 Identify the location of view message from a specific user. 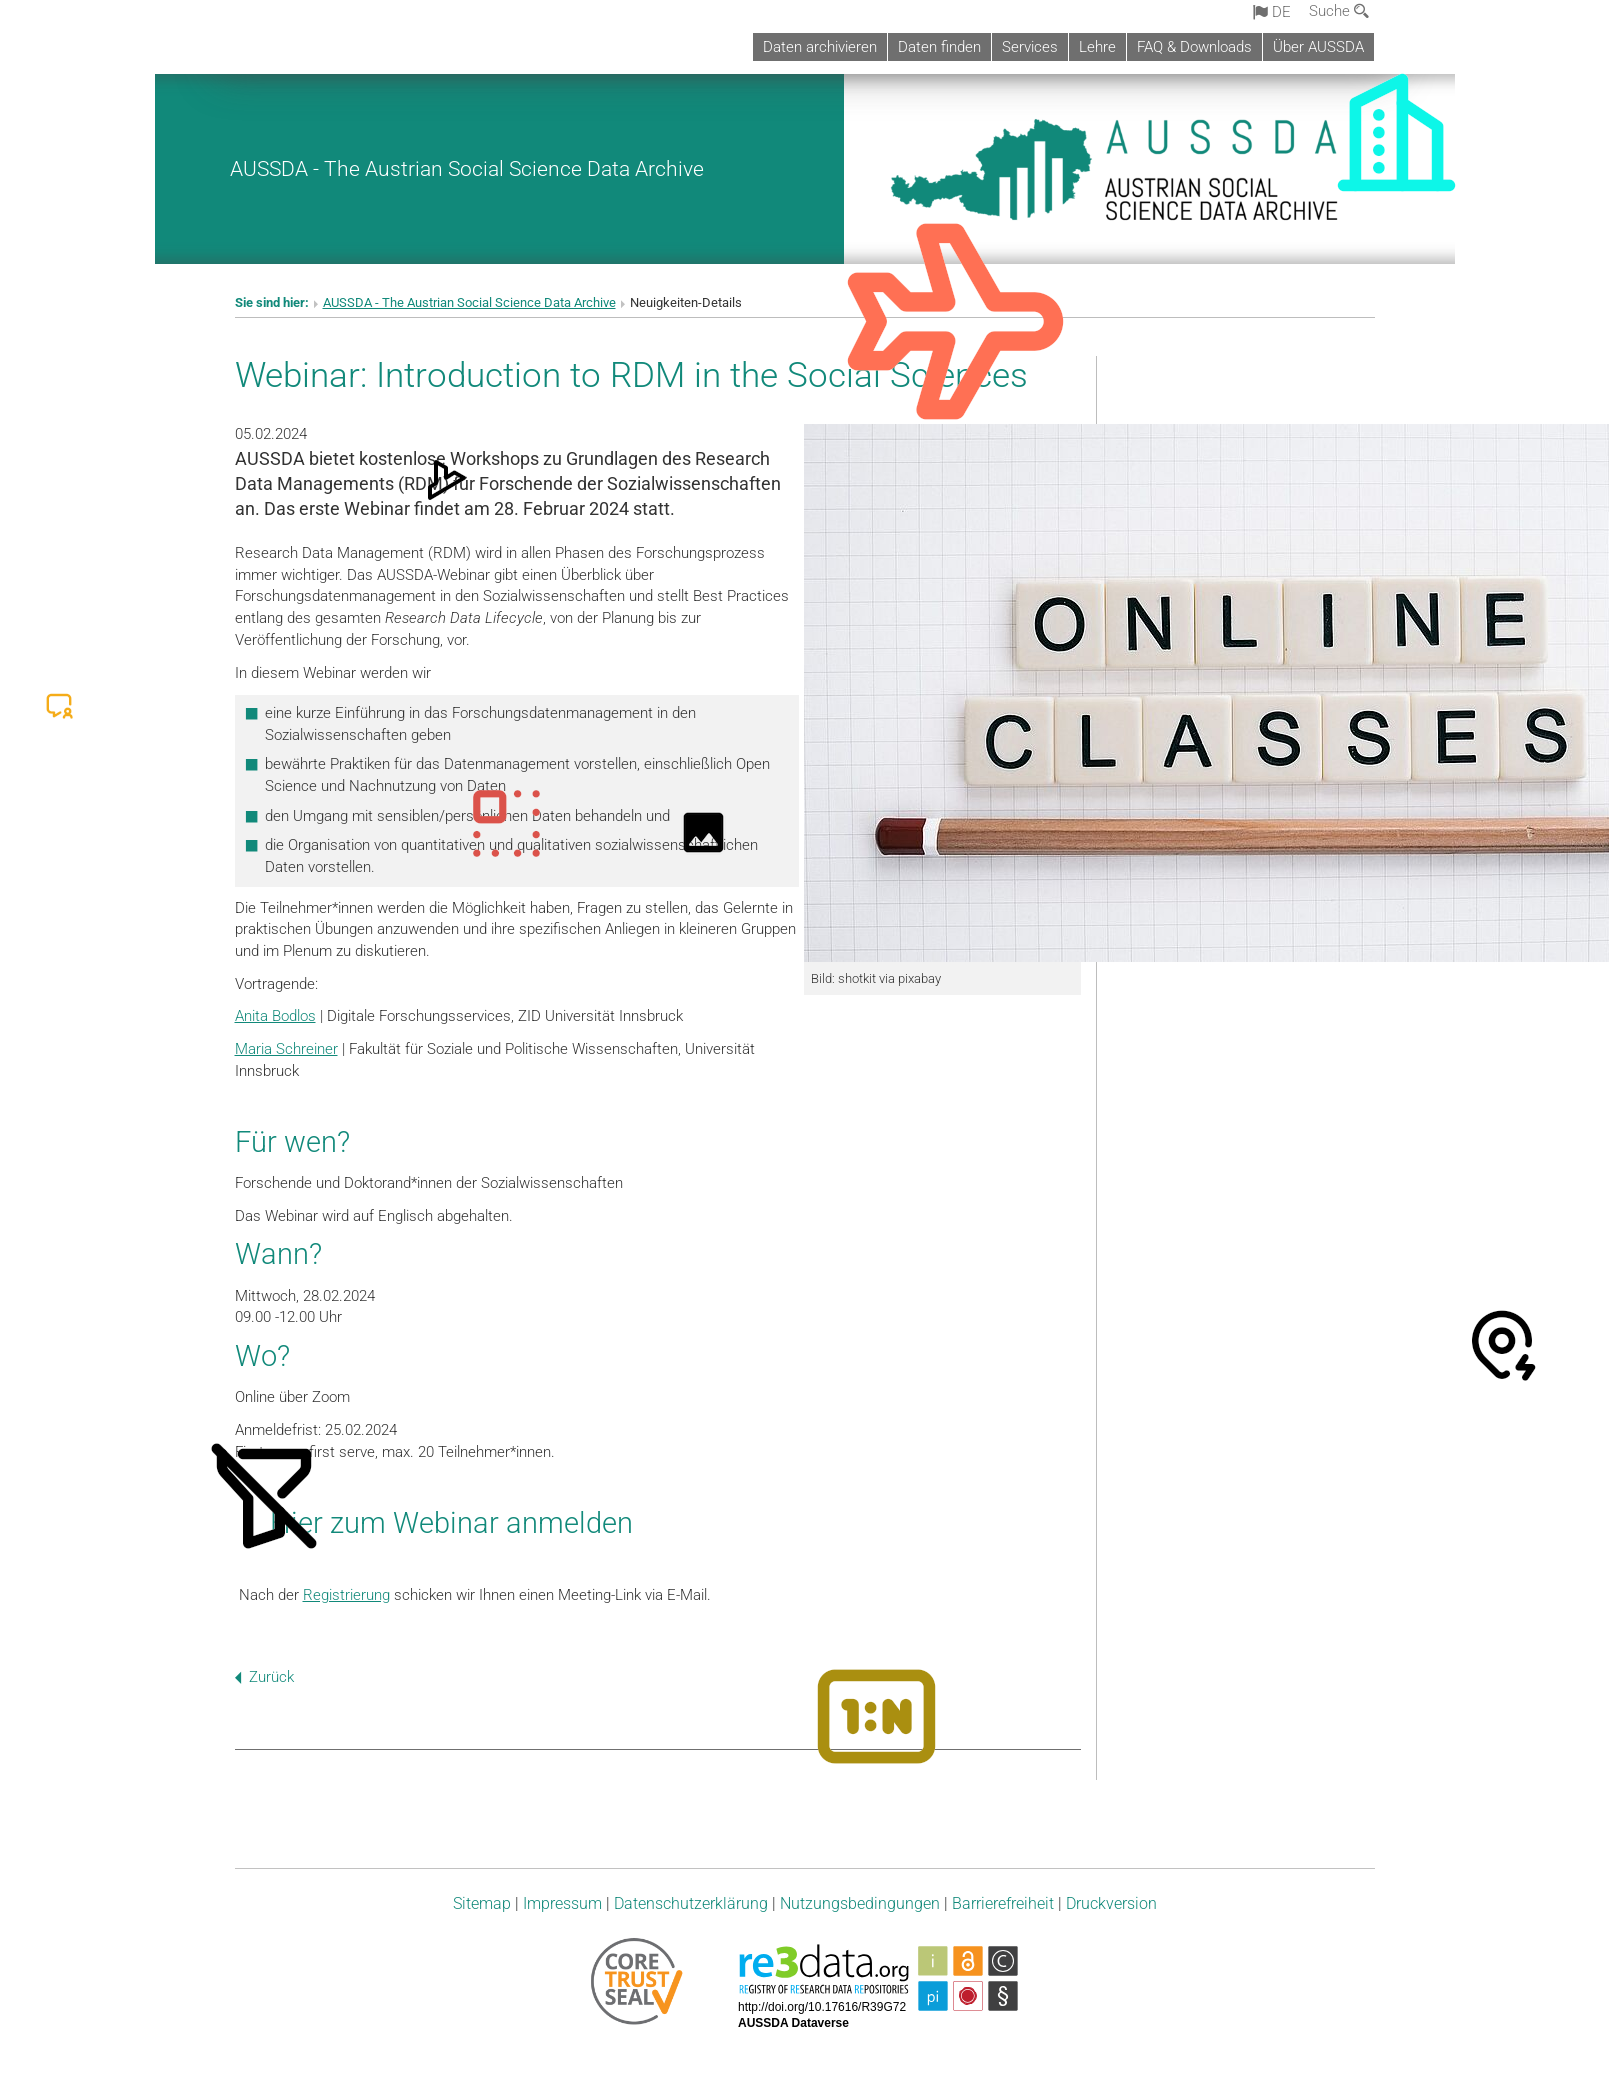
(59, 705).